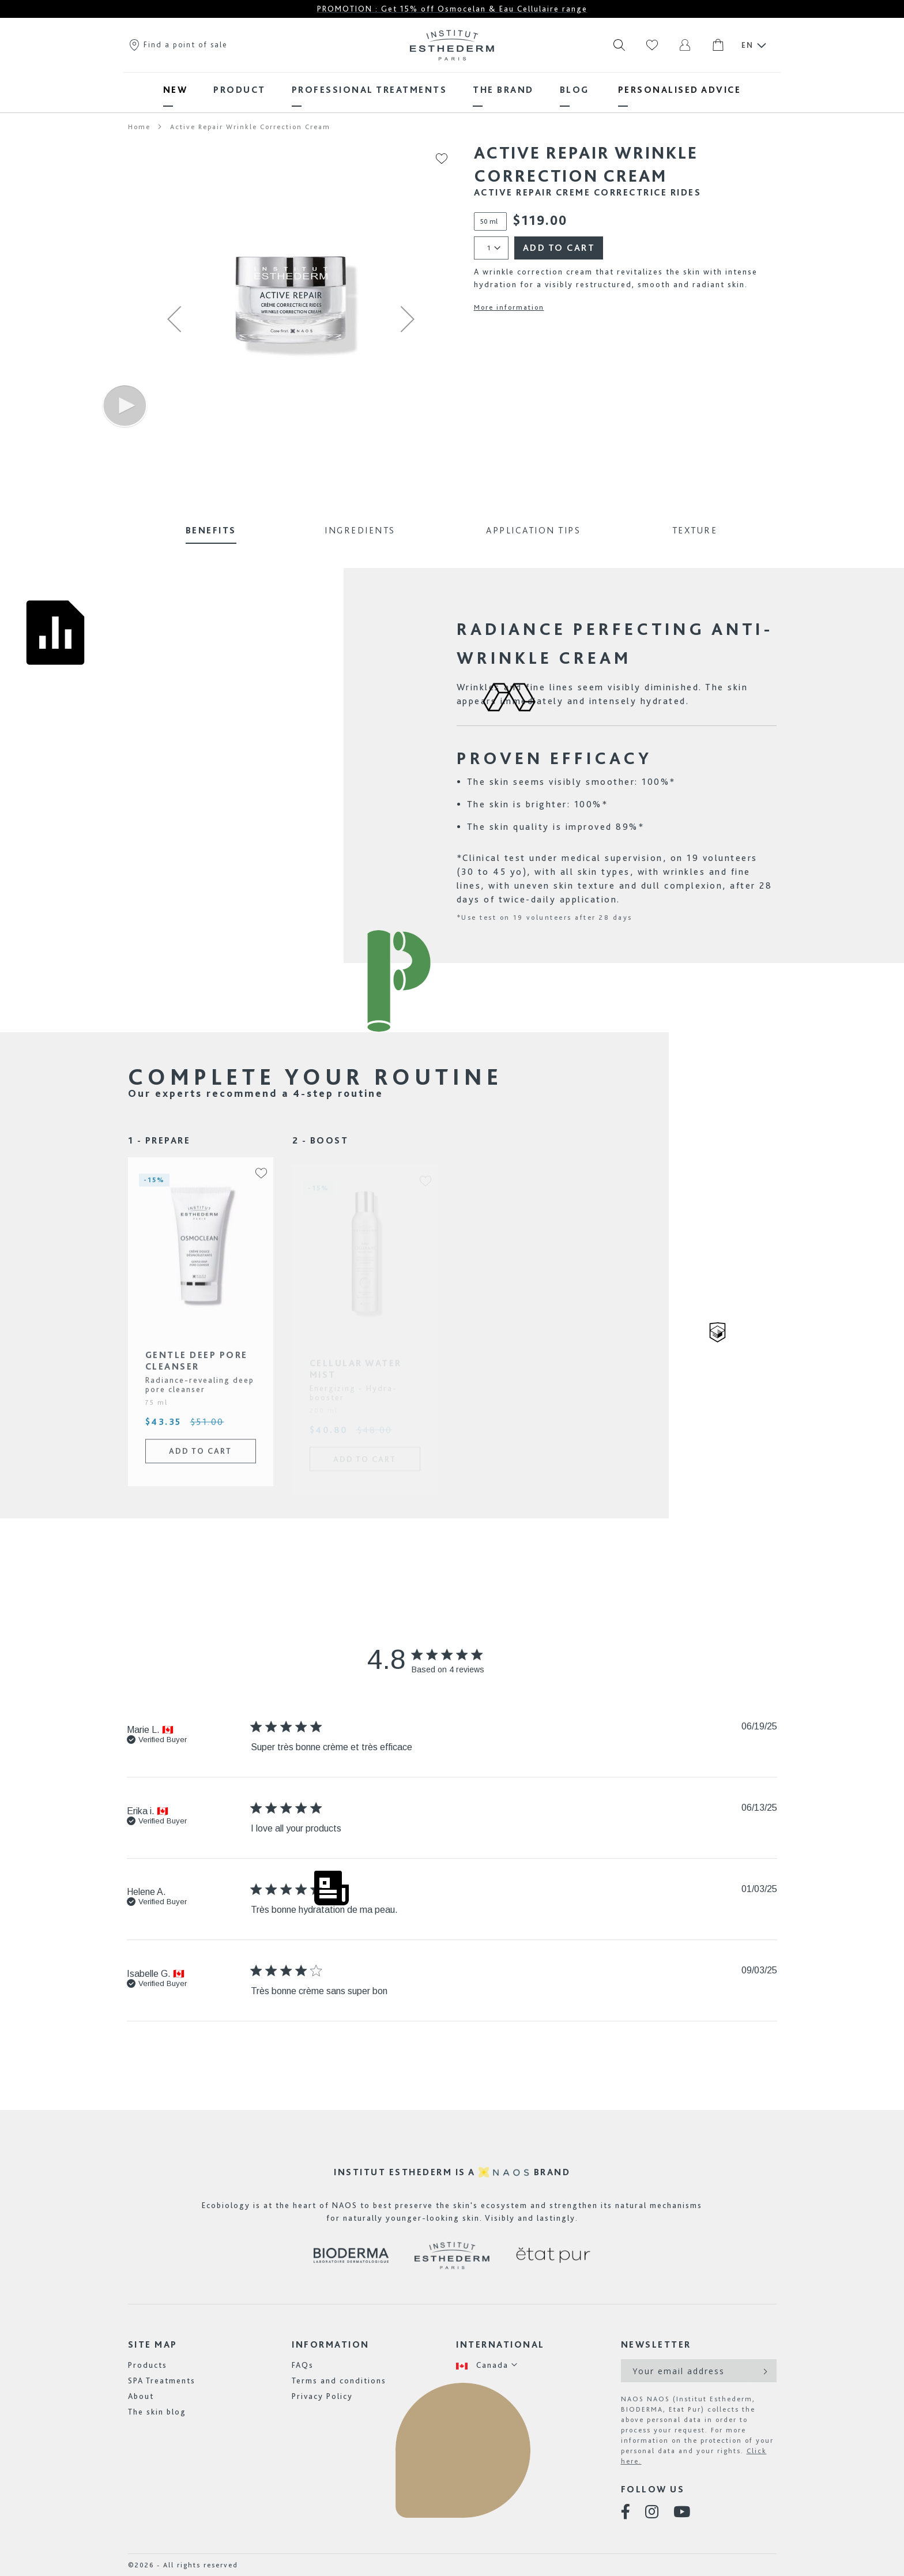 The height and width of the screenshot is (2576, 904). Describe the element at coordinates (399, 981) in the screenshot. I see `open piped app` at that location.